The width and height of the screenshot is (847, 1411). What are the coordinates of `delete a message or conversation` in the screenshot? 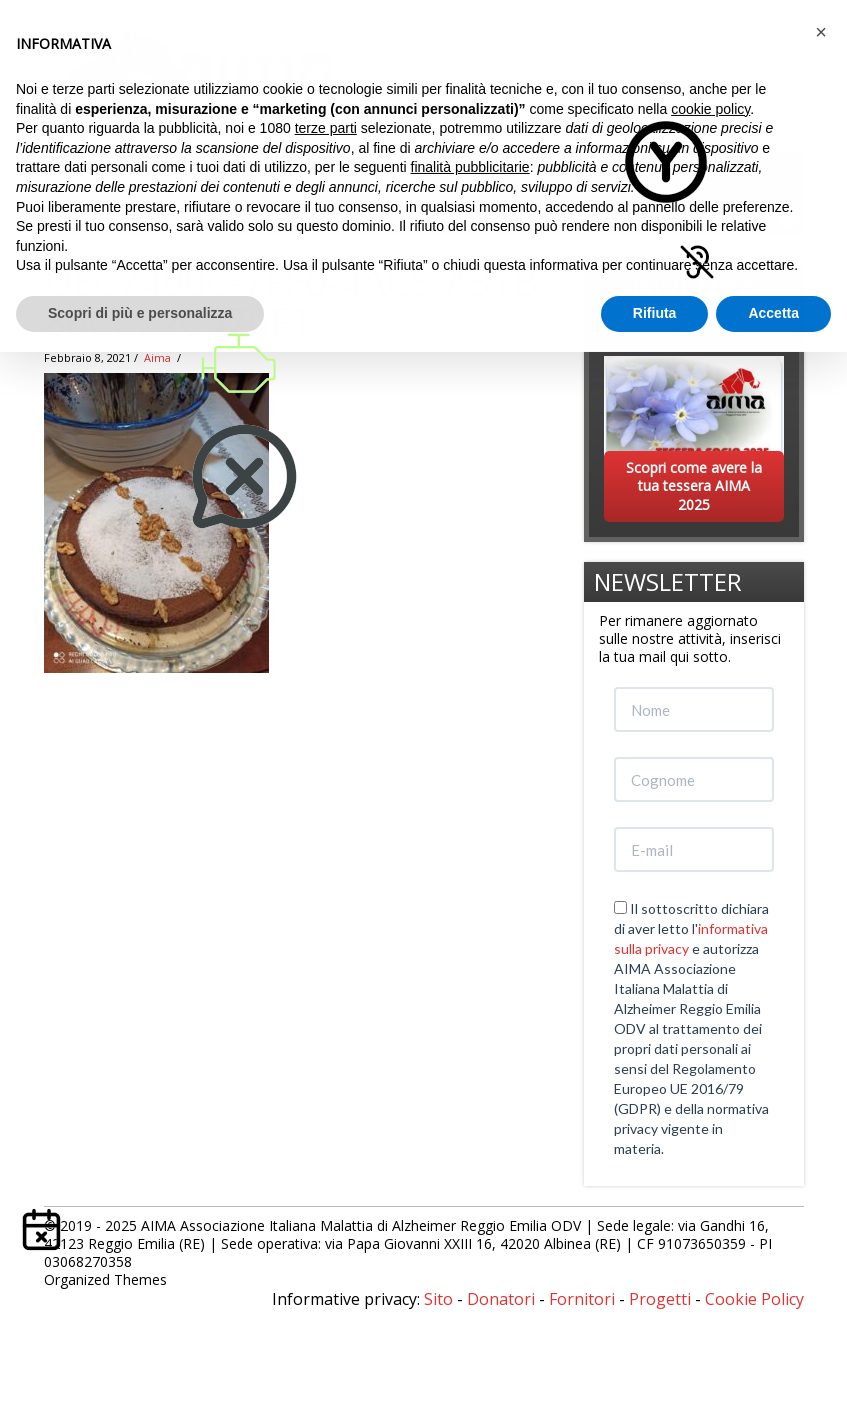 It's located at (244, 476).